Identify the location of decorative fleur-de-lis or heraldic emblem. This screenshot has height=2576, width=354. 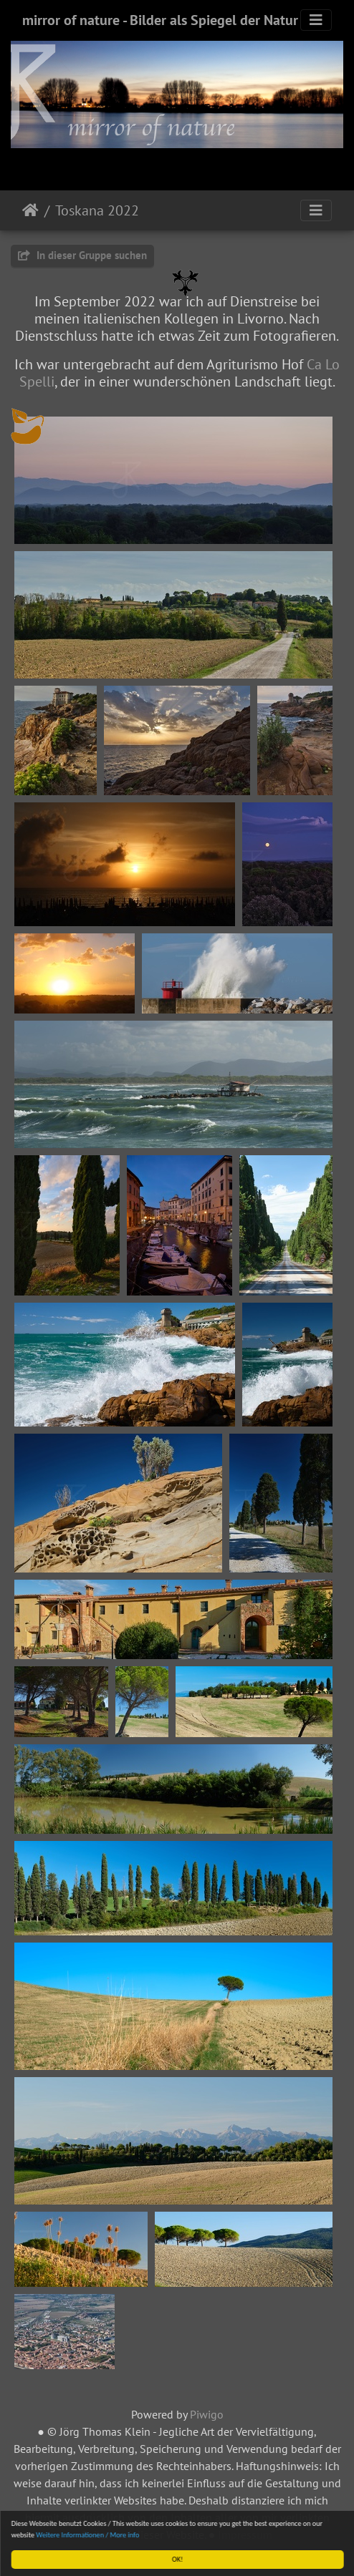
(185, 283).